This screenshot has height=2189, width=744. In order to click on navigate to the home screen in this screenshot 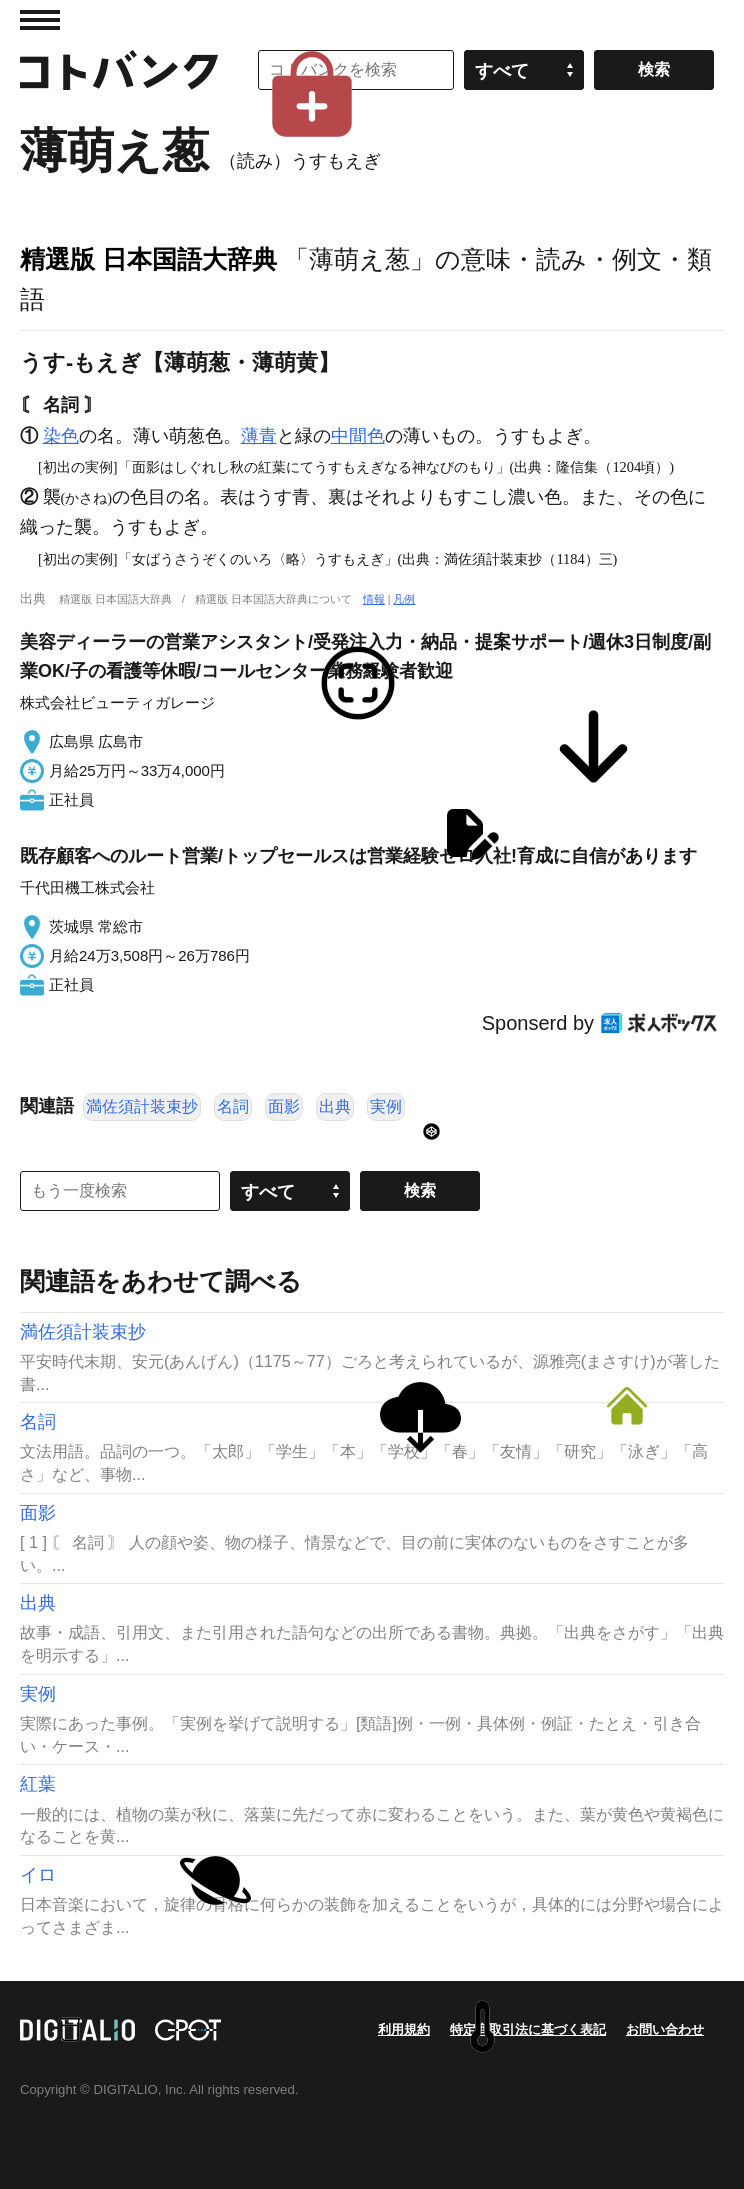, I will do `click(627, 1406)`.